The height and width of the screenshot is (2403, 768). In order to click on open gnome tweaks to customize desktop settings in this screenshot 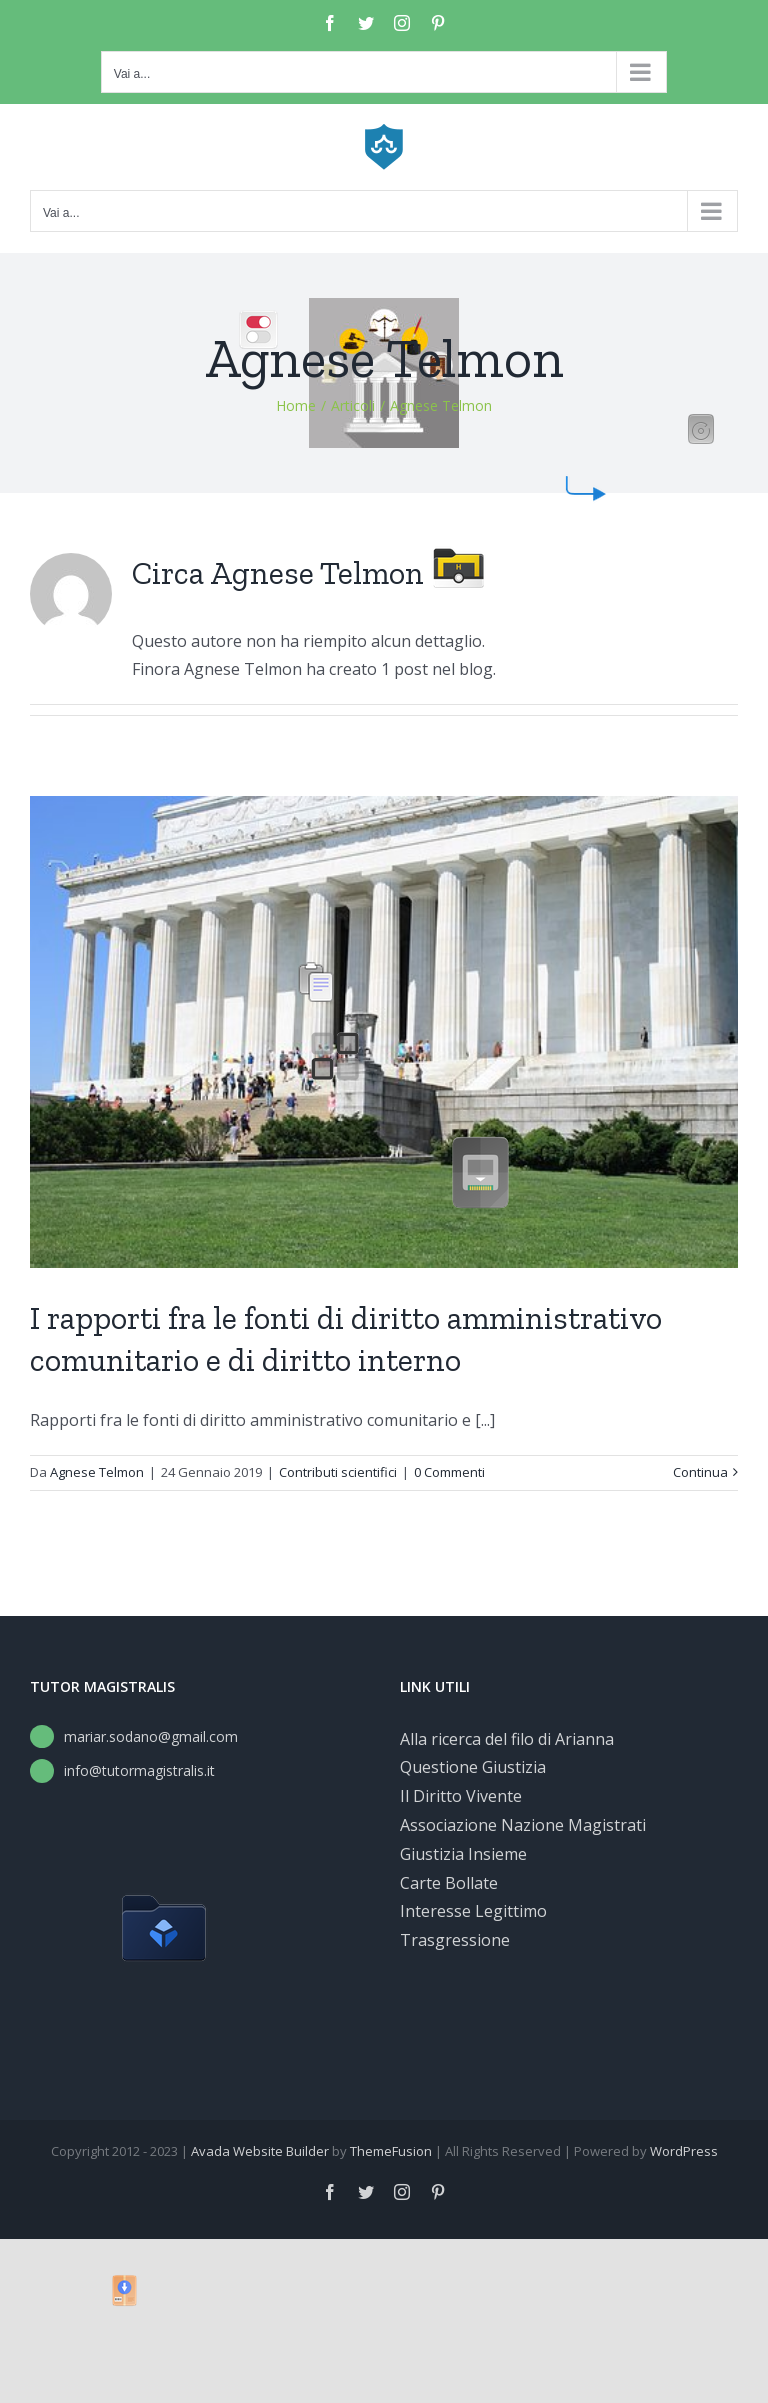, I will do `click(258, 329)`.